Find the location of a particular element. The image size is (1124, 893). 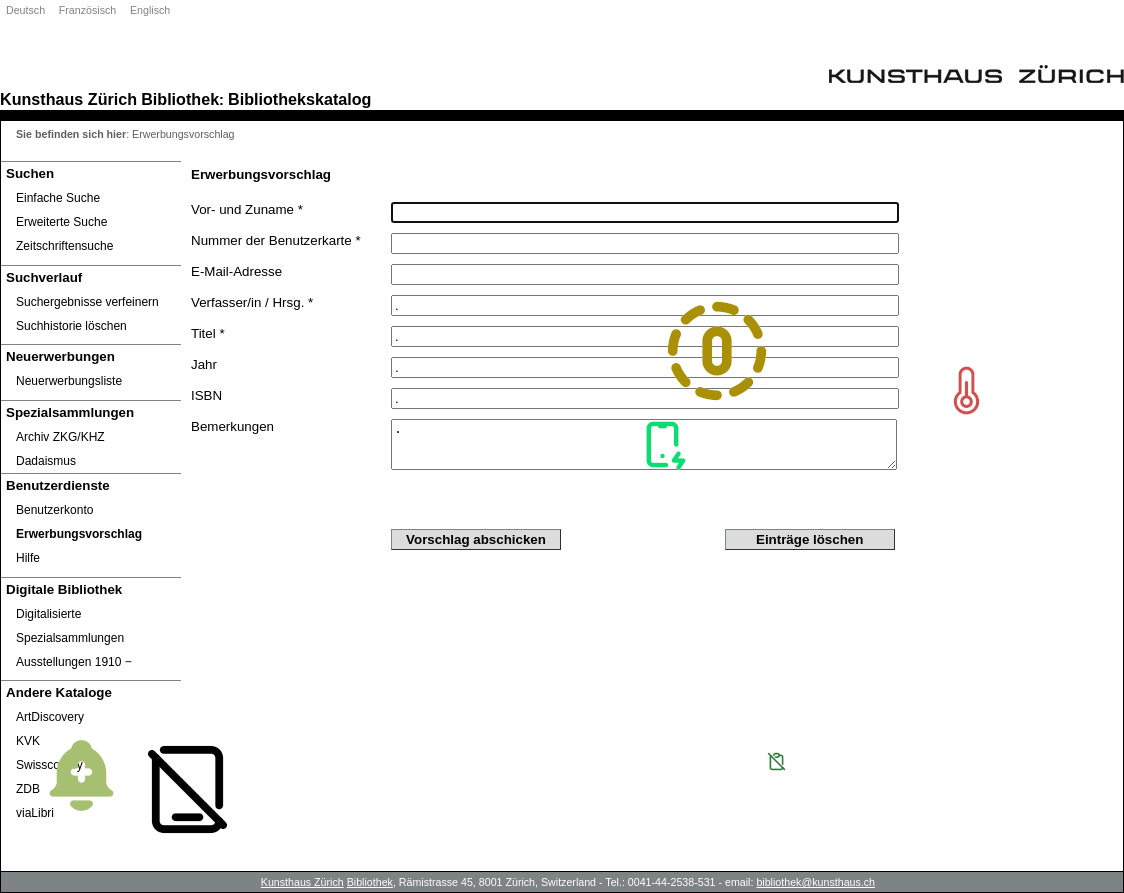

phone charging status indicator is located at coordinates (662, 444).